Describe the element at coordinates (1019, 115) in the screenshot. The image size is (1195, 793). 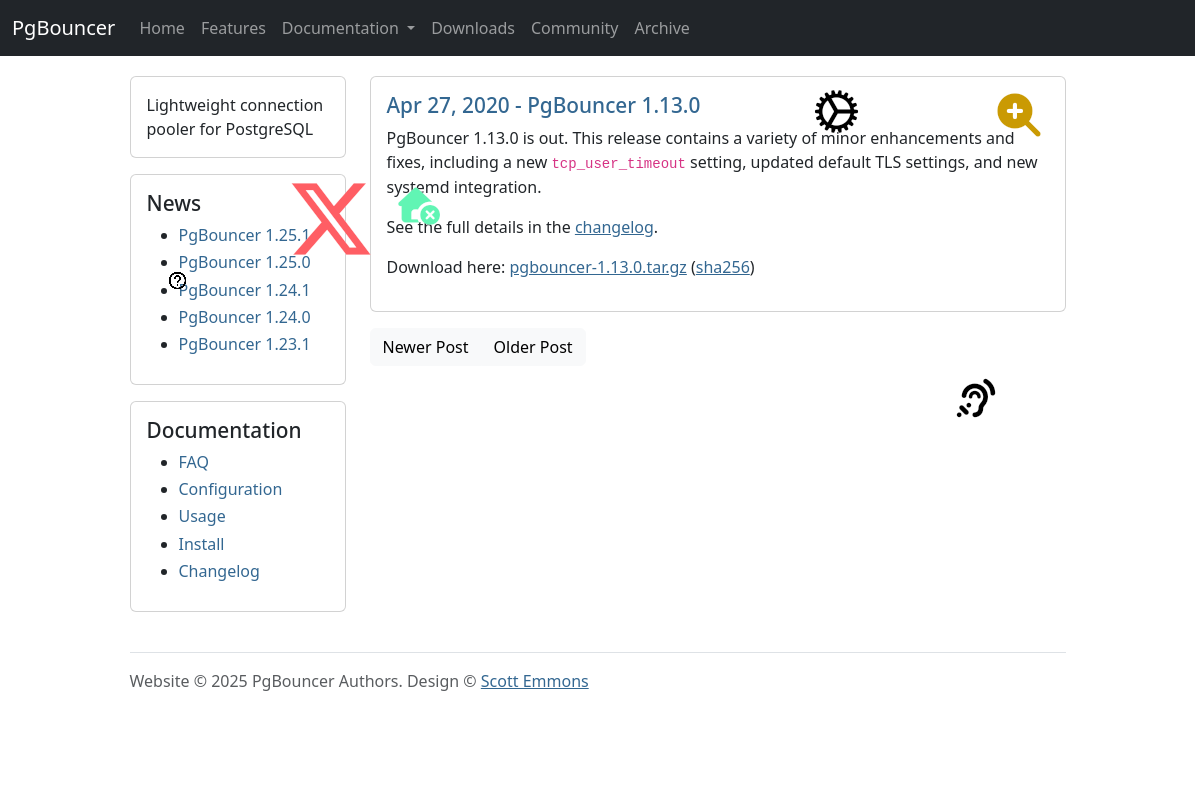
I see `zoom in on content` at that location.